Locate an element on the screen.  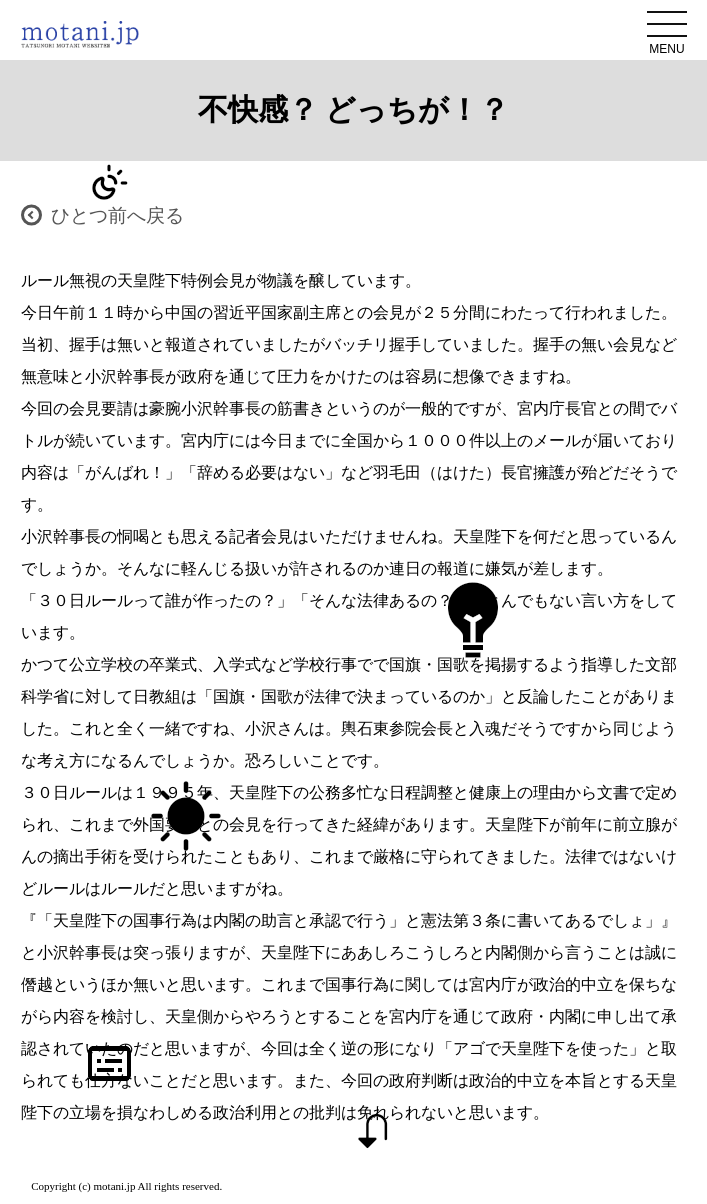
access tips or suggestions is located at coordinates (473, 620).